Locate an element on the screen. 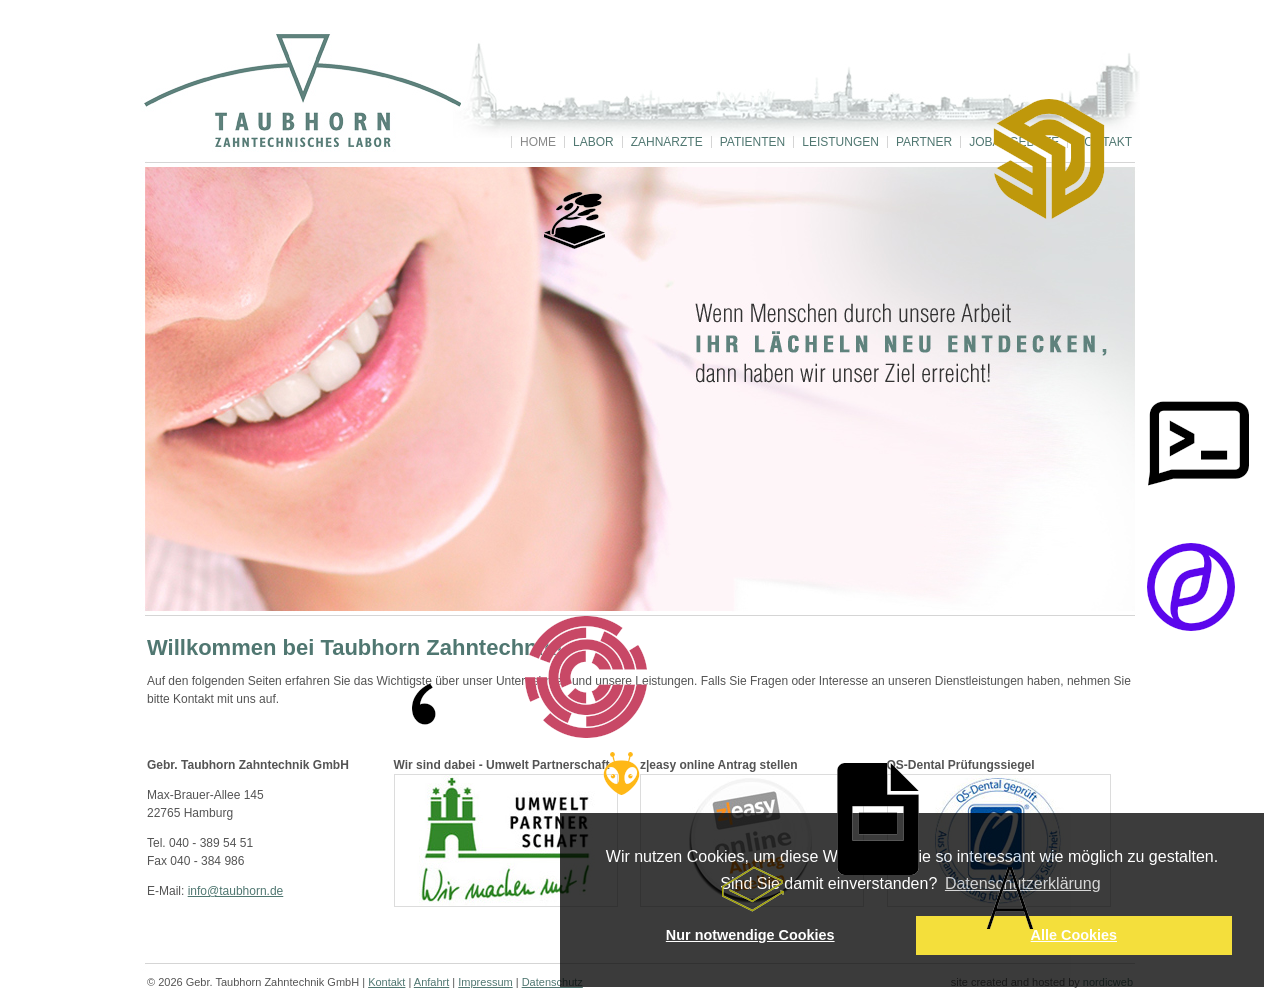 Image resolution: width=1280 pixels, height=1003 pixels. open Google Slides is located at coordinates (878, 819).